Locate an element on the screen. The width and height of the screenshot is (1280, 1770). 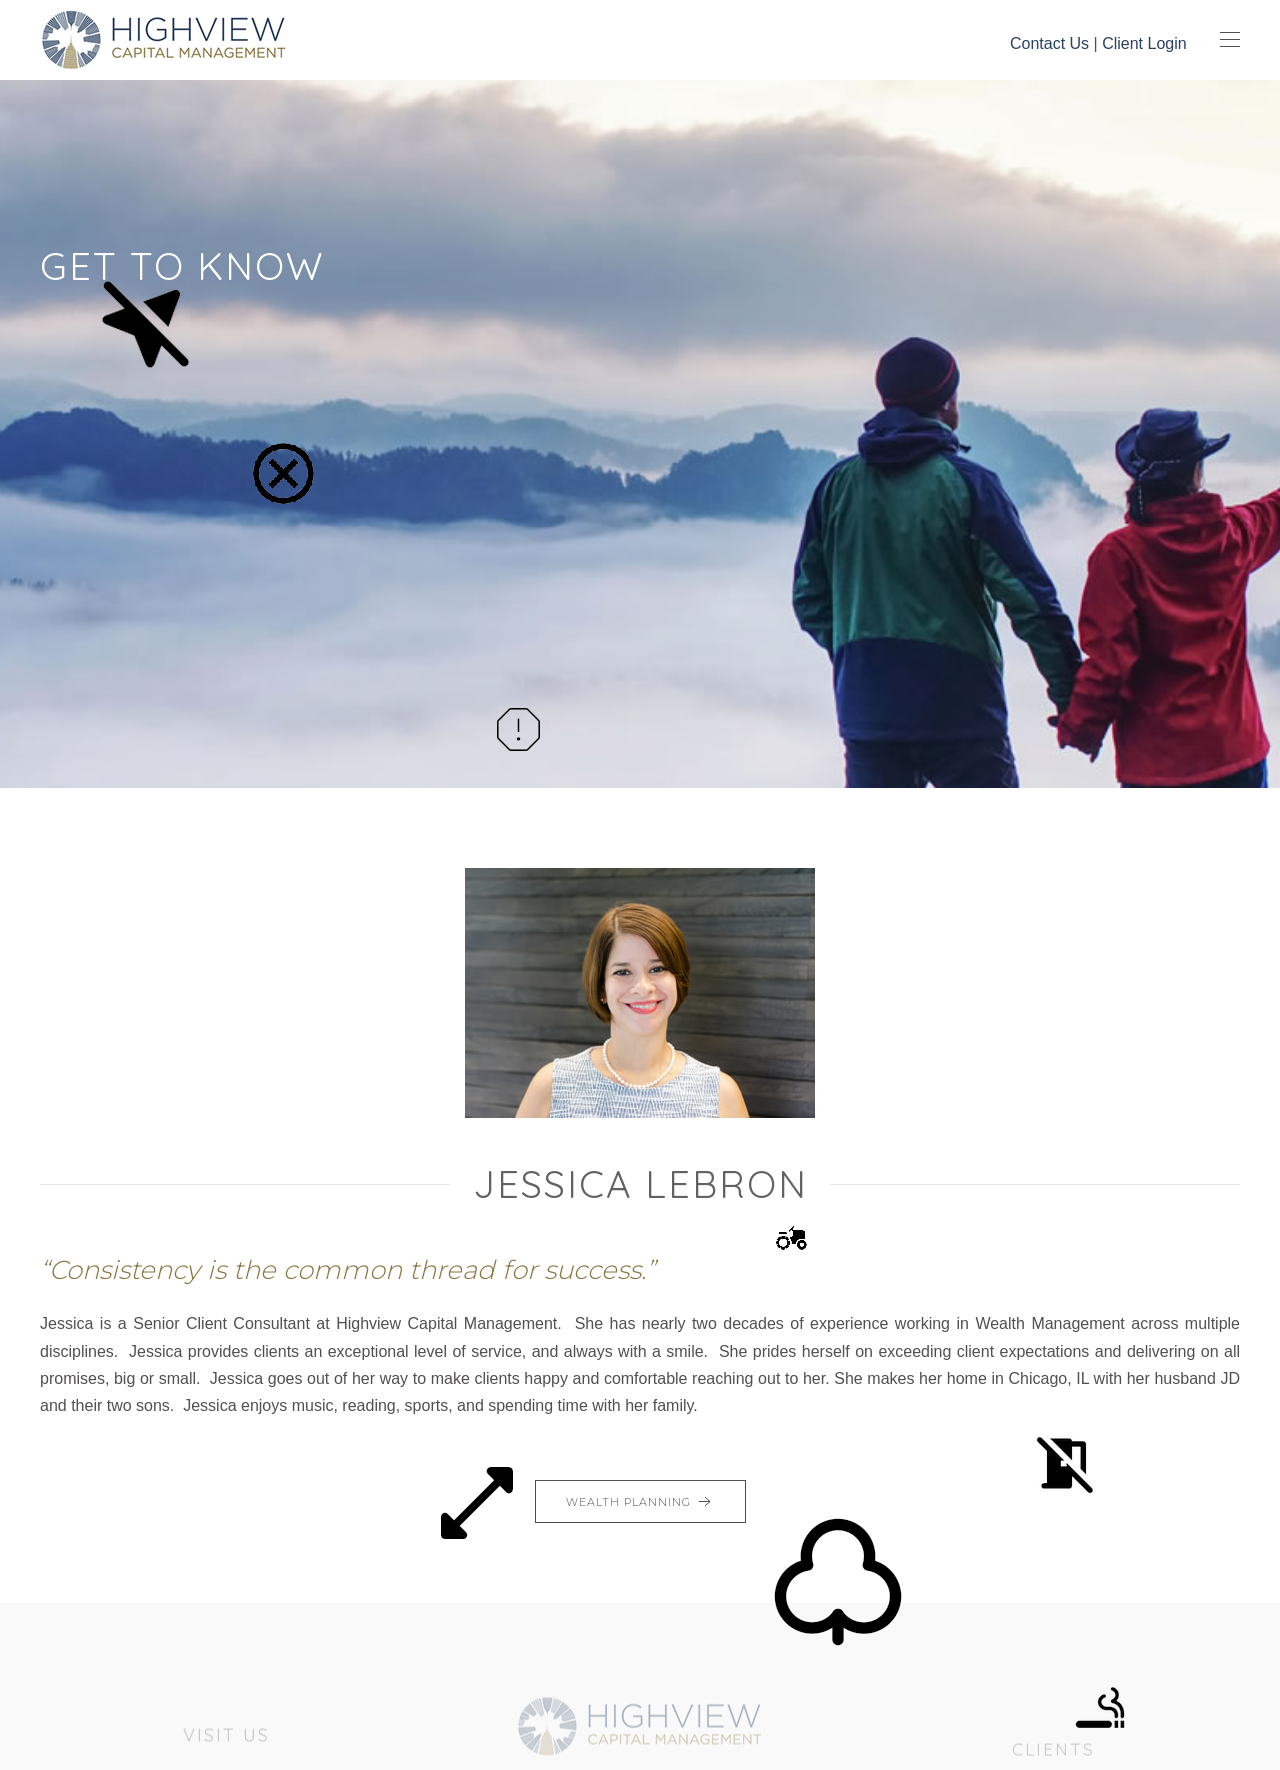
access agricultural or farming features is located at coordinates (791, 1238).